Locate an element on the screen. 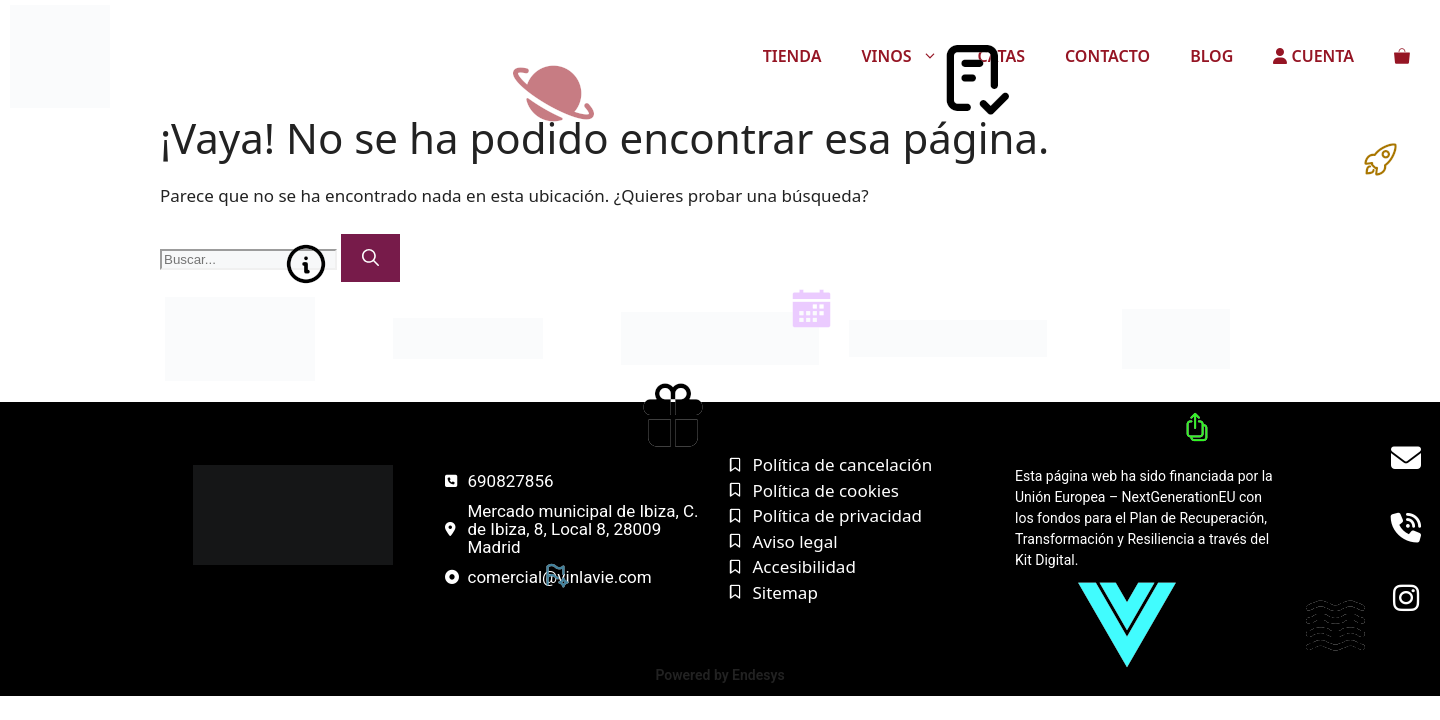  view your calendar is located at coordinates (811, 308).